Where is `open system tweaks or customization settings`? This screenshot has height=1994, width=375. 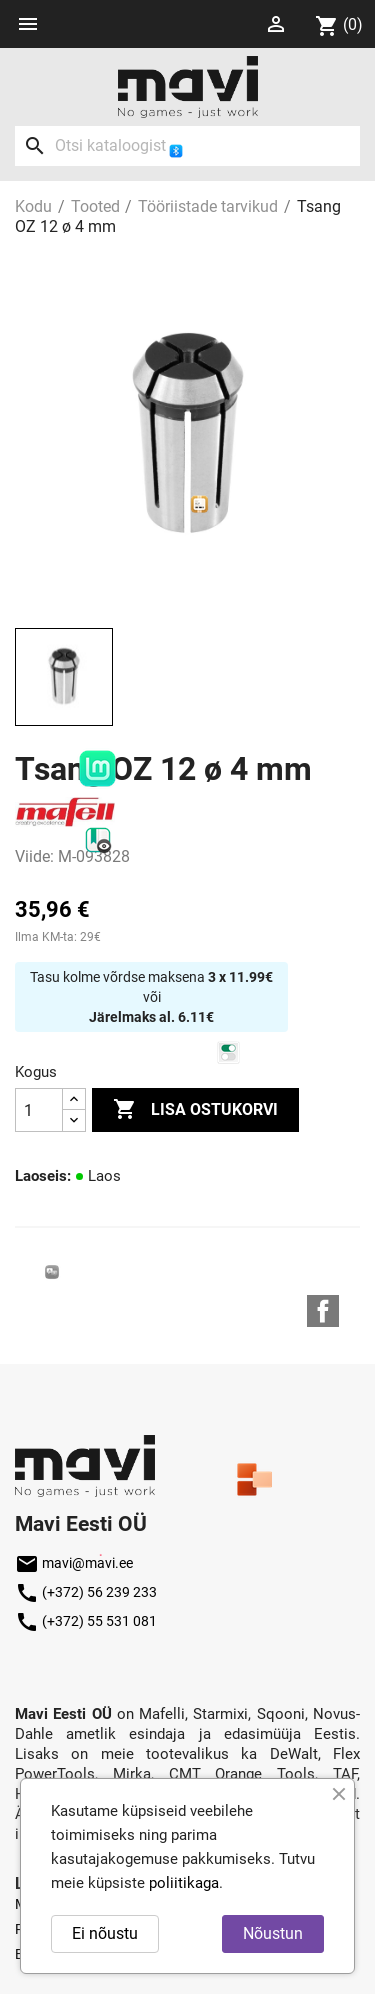 open system tweaks or customization settings is located at coordinates (228, 1052).